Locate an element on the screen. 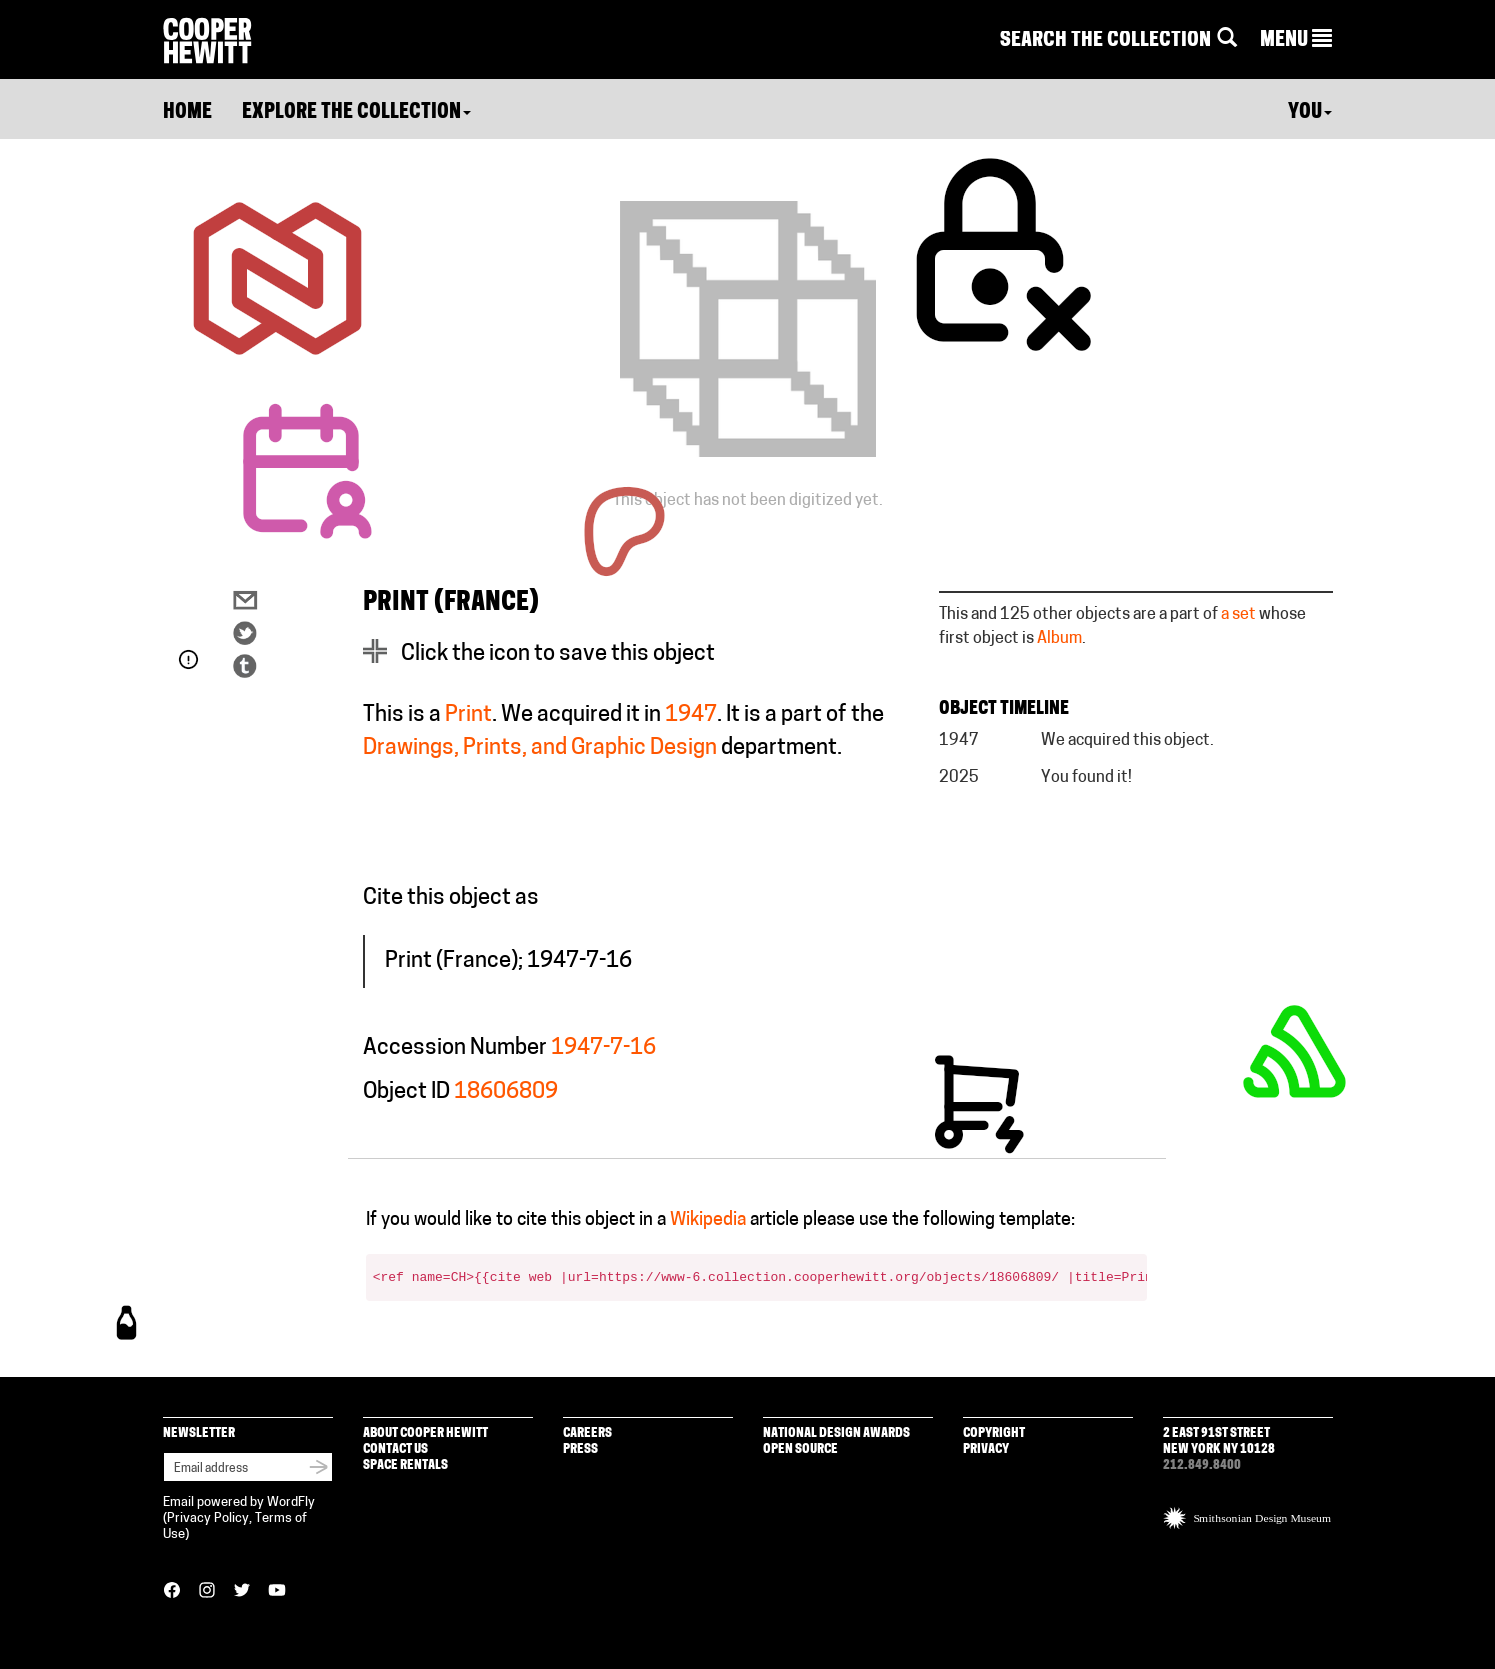  view scheduled appointments with contacts is located at coordinates (301, 468).